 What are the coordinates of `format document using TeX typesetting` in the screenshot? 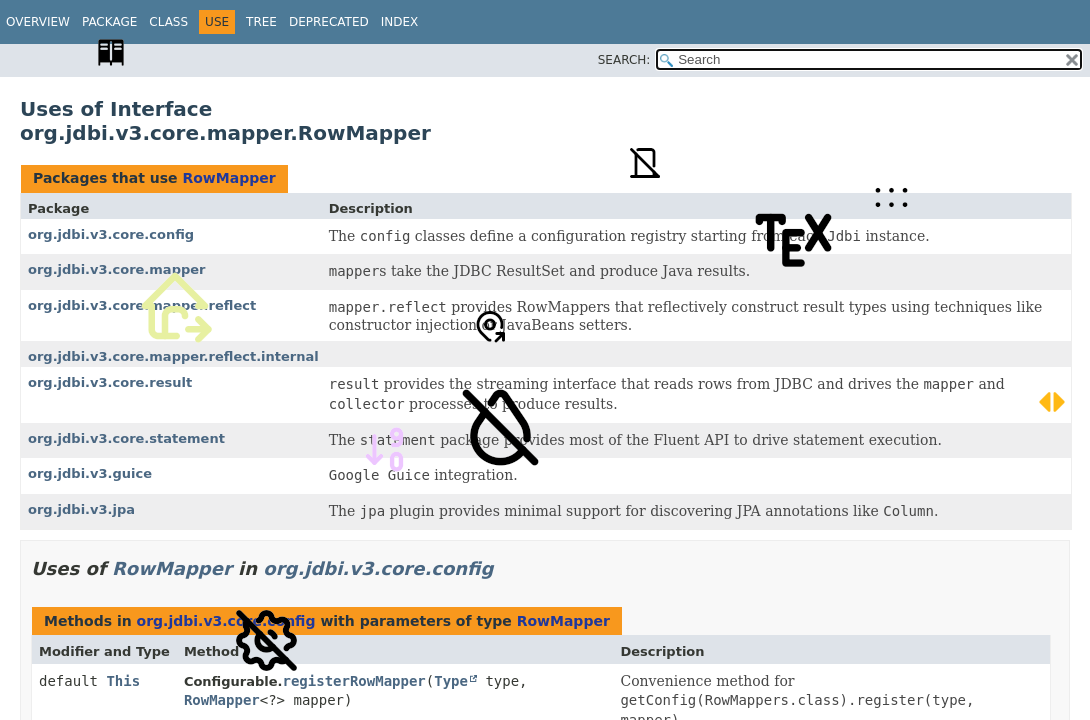 It's located at (793, 236).